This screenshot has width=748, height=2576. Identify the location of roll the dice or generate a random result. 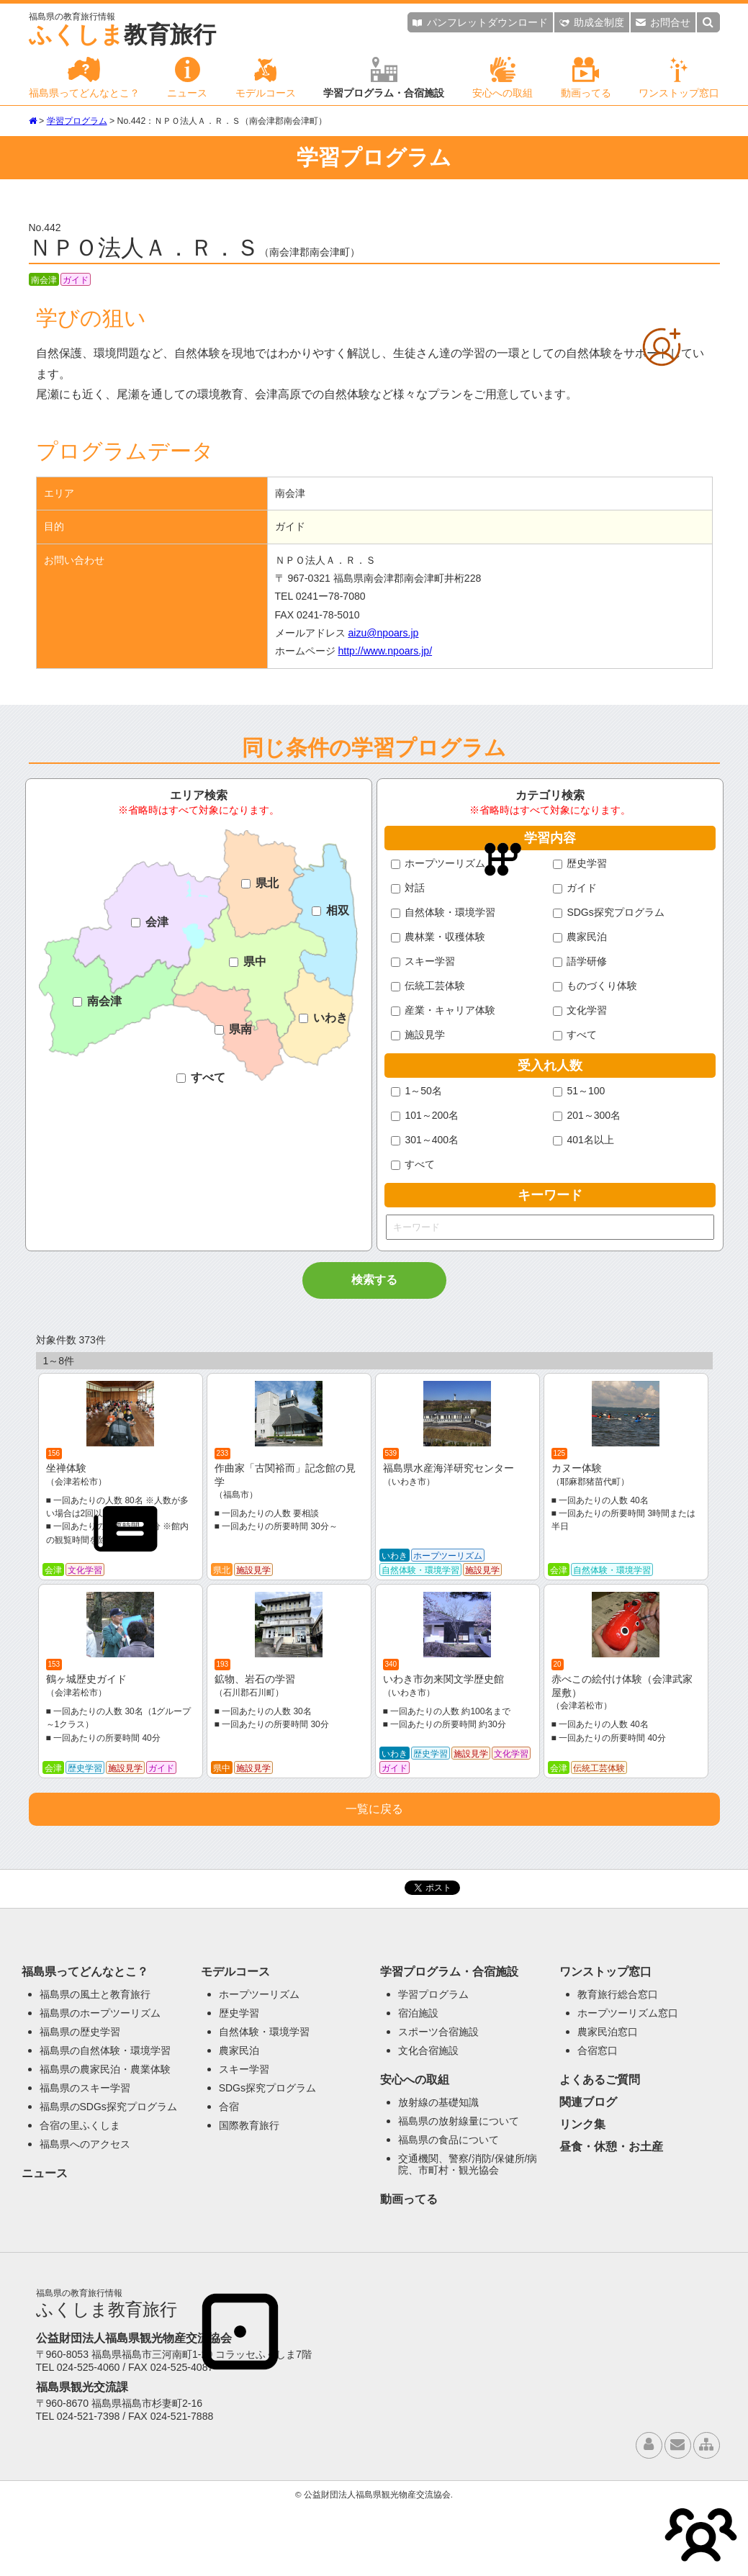
(240, 2331).